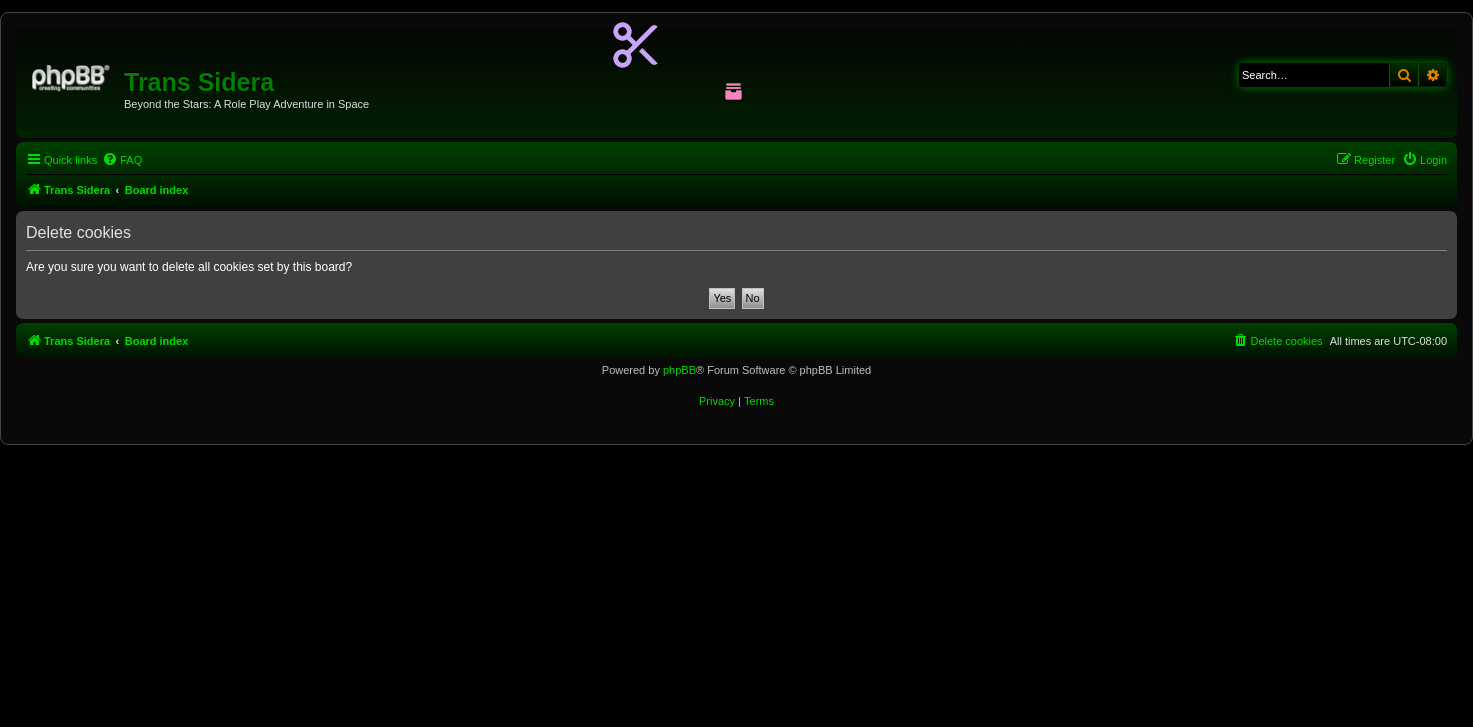 The image size is (1473, 727). I want to click on access archived files or documents, so click(733, 91).